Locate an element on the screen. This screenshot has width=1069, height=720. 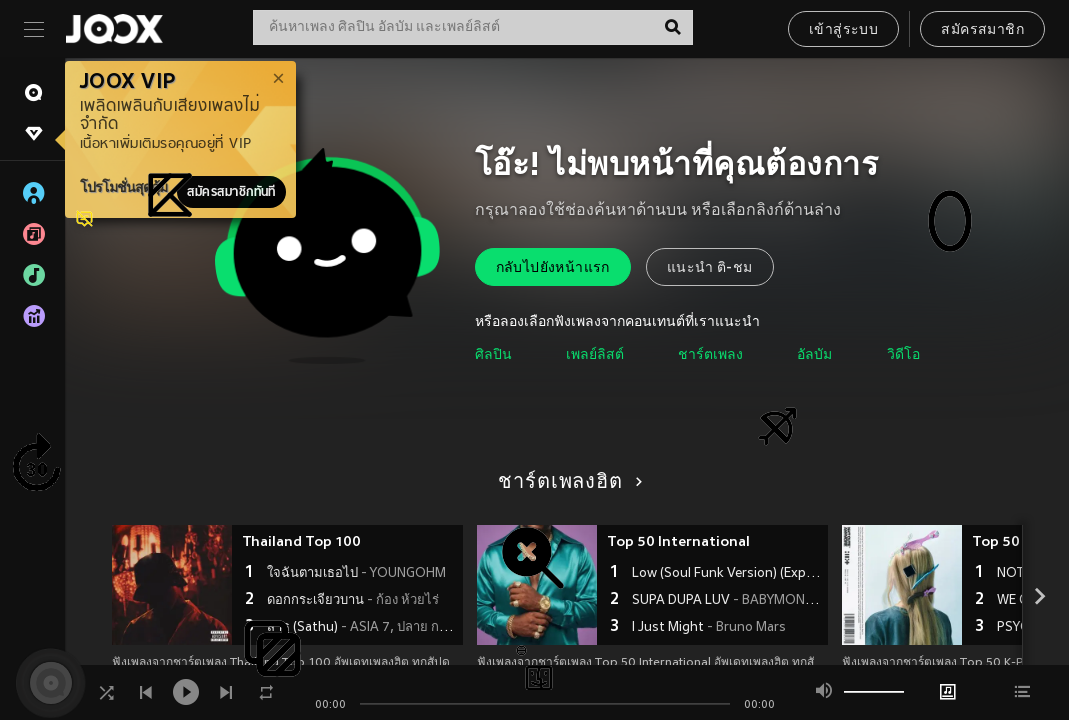
archery or bow-and-arrow feature is located at coordinates (777, 426).